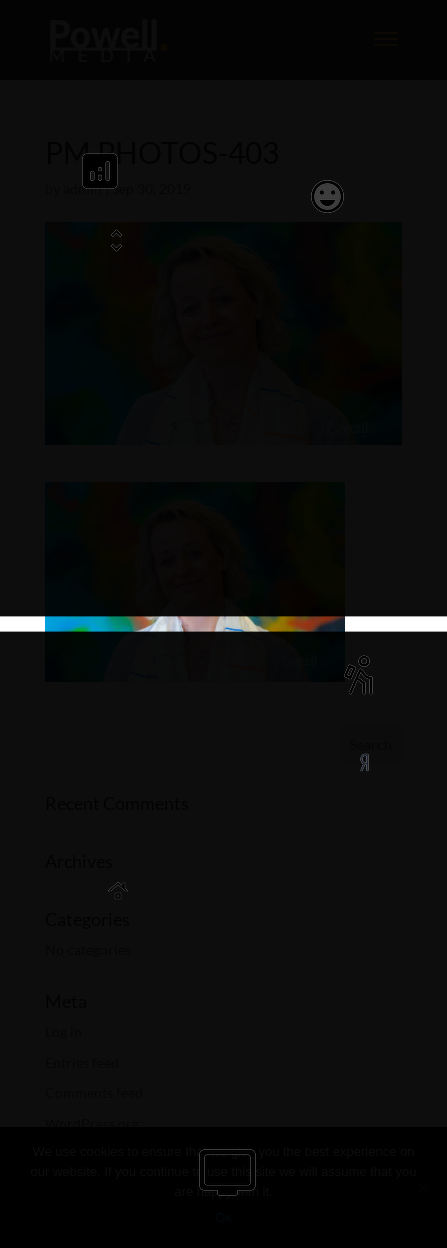 This screenshot has width=447, height=1248. I want to click on access tv or display settings, so click(227, 1172).